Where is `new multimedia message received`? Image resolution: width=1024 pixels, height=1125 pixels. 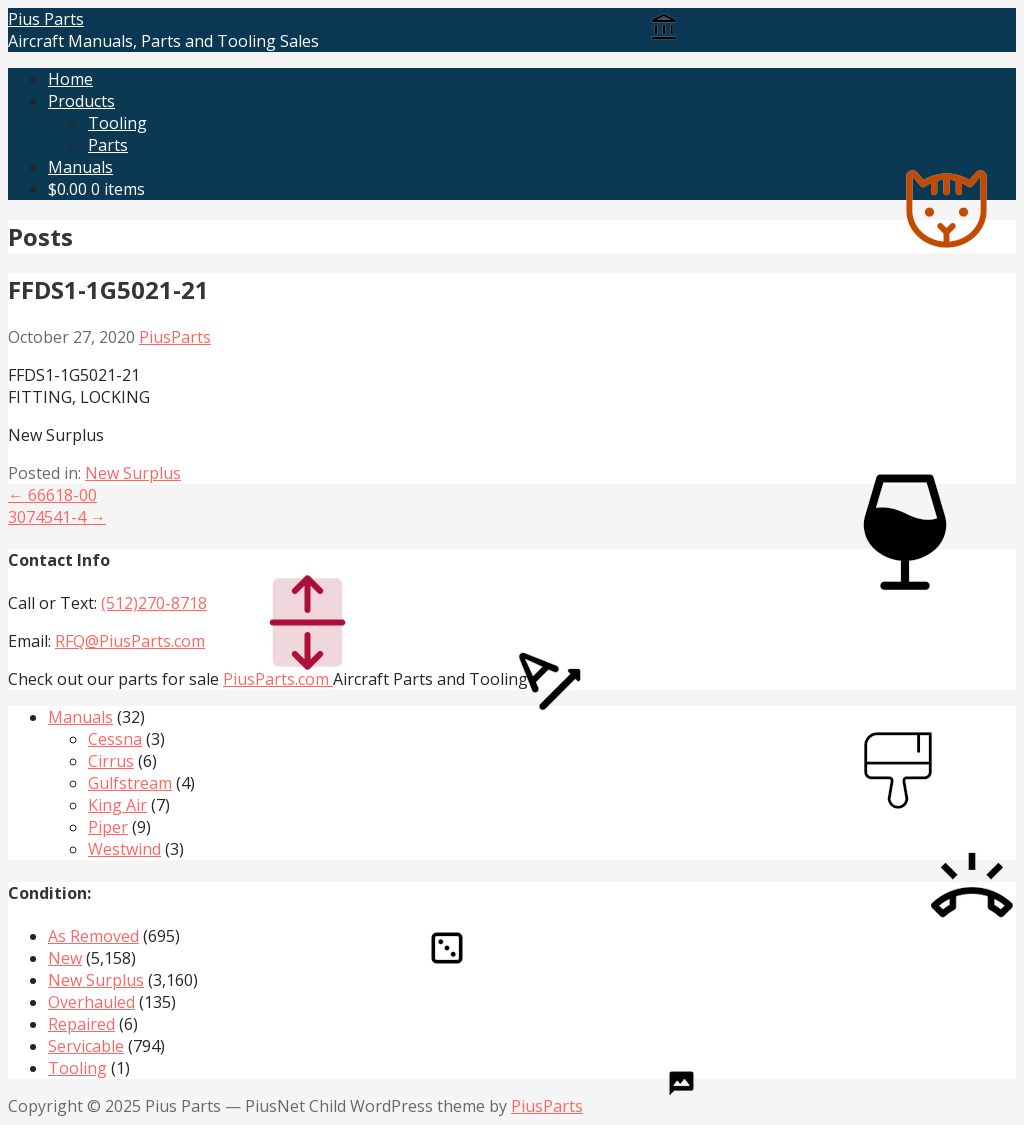 new multimedia message received is located at coordinates (681, 1083).